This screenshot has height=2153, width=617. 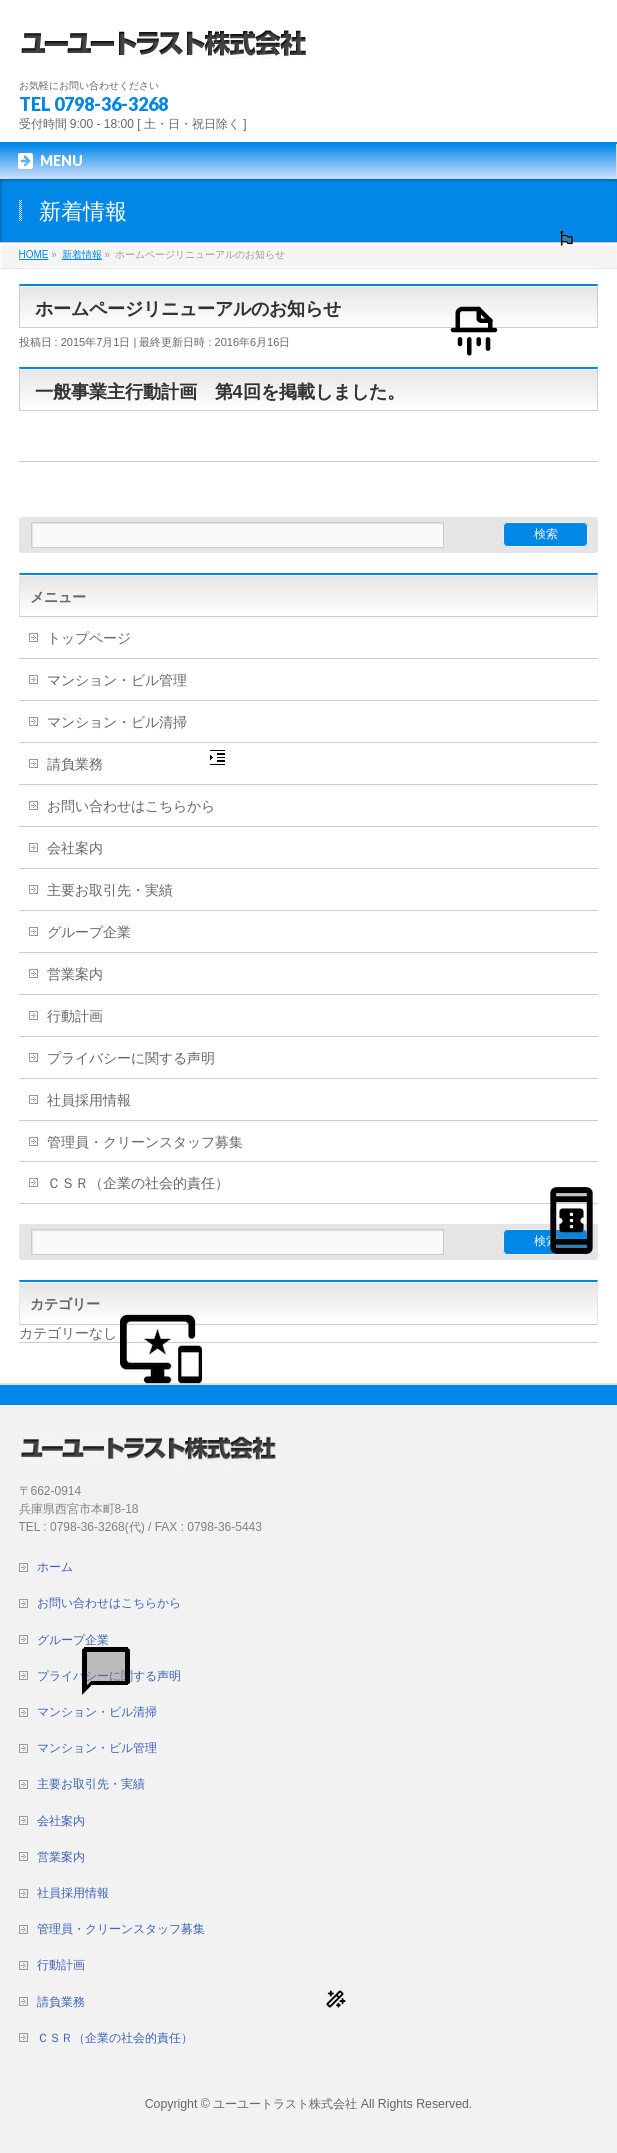 What do you see at coordinates (474, 330) in the screenshot?
I see `permanently delete a file` at bounding box center [474, 330].